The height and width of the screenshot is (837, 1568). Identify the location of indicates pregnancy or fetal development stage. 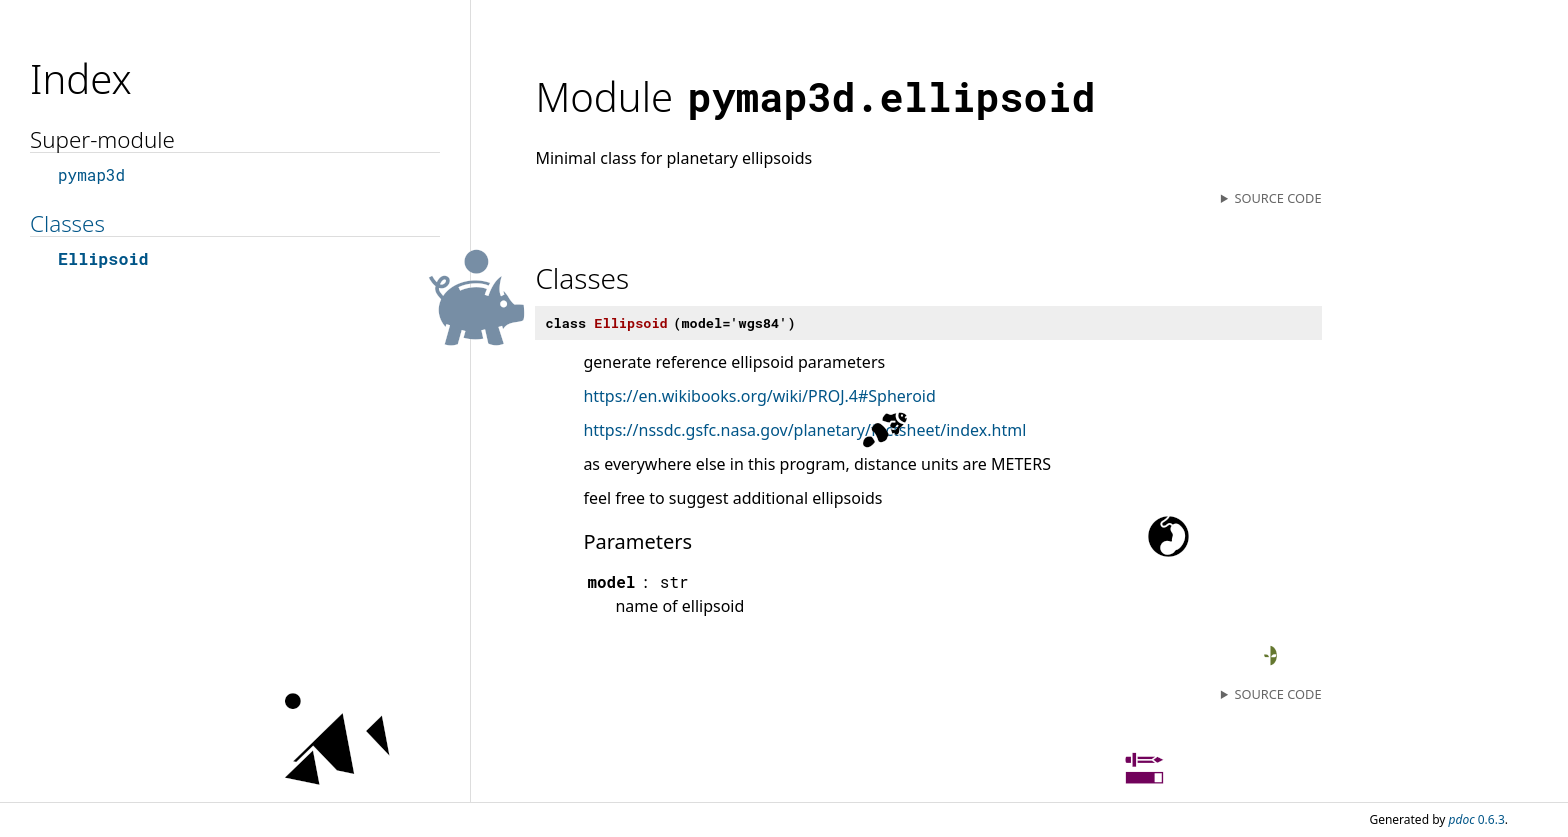
(1168, 536).